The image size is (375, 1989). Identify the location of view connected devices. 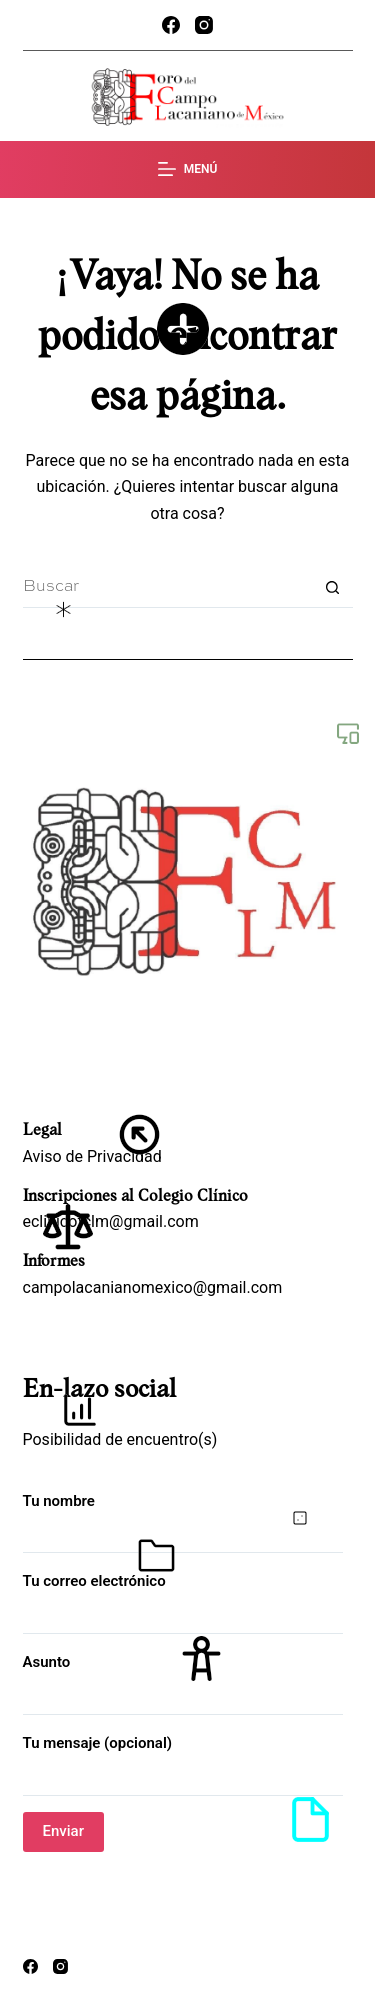
(348, 733).